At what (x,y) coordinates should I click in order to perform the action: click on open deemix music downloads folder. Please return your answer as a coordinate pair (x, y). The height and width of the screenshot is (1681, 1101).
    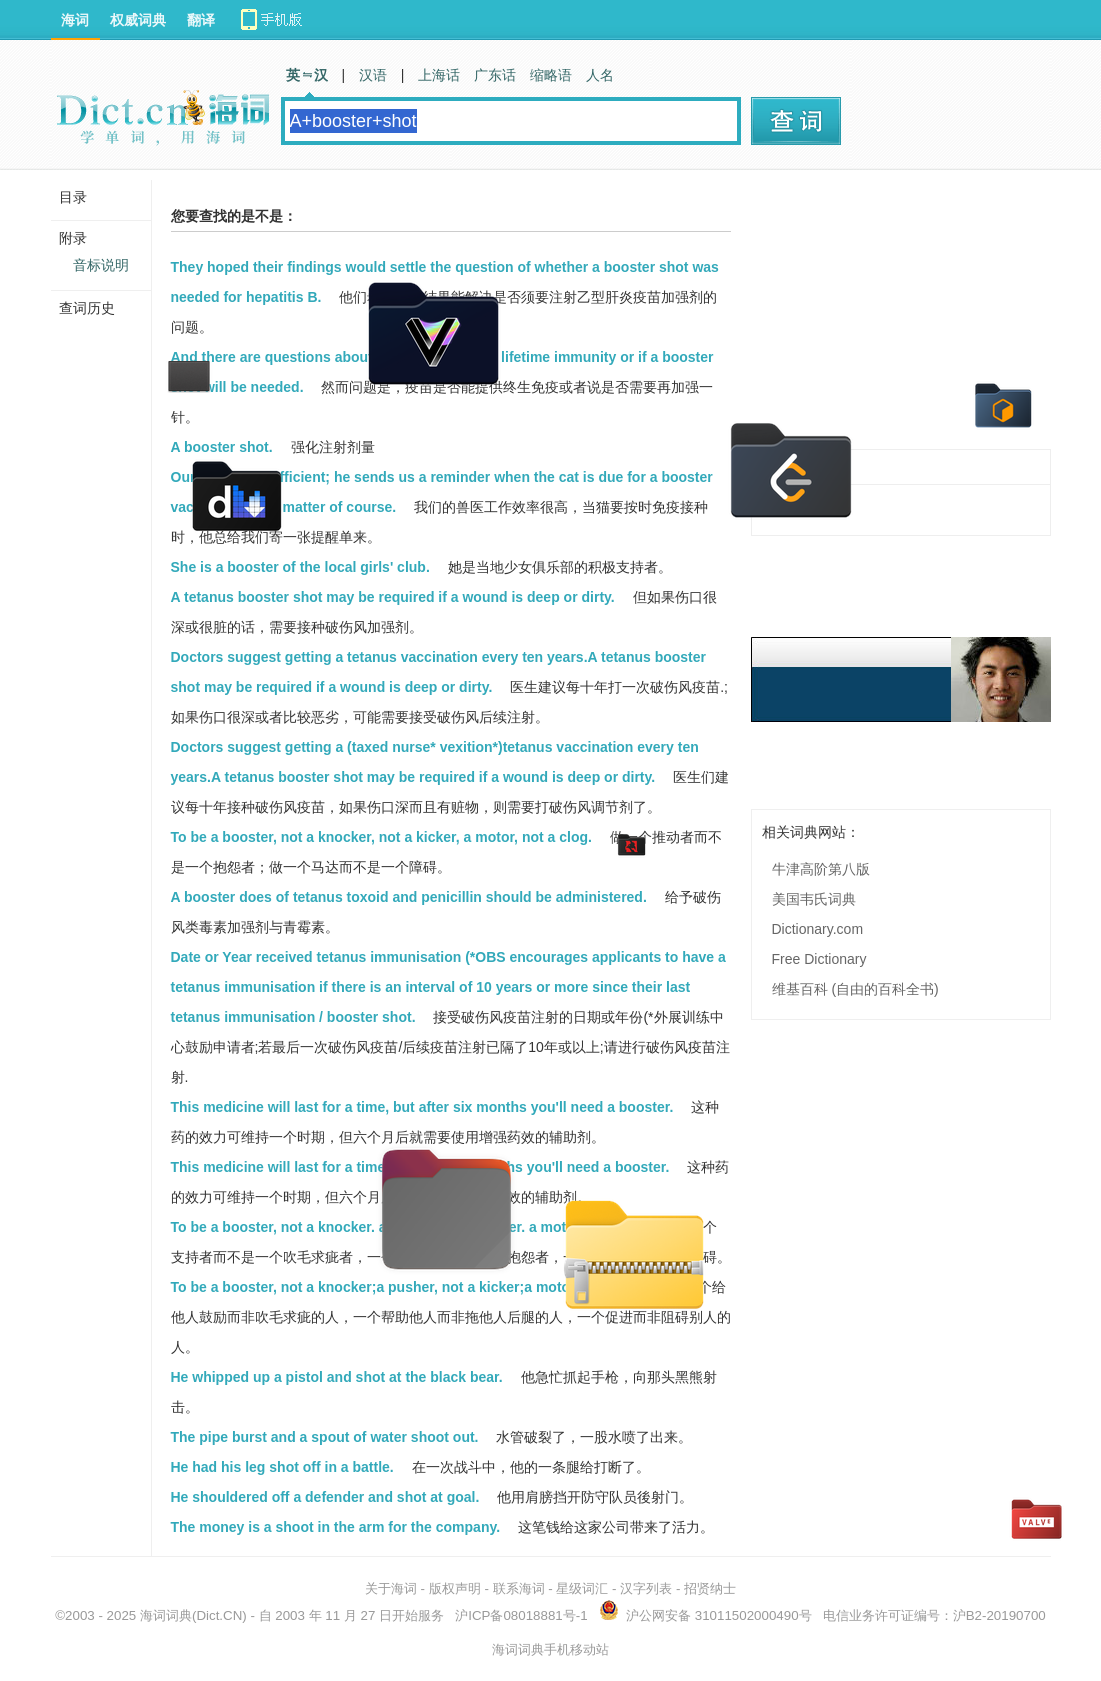
    Looking at the image, I should click on (236, 498).